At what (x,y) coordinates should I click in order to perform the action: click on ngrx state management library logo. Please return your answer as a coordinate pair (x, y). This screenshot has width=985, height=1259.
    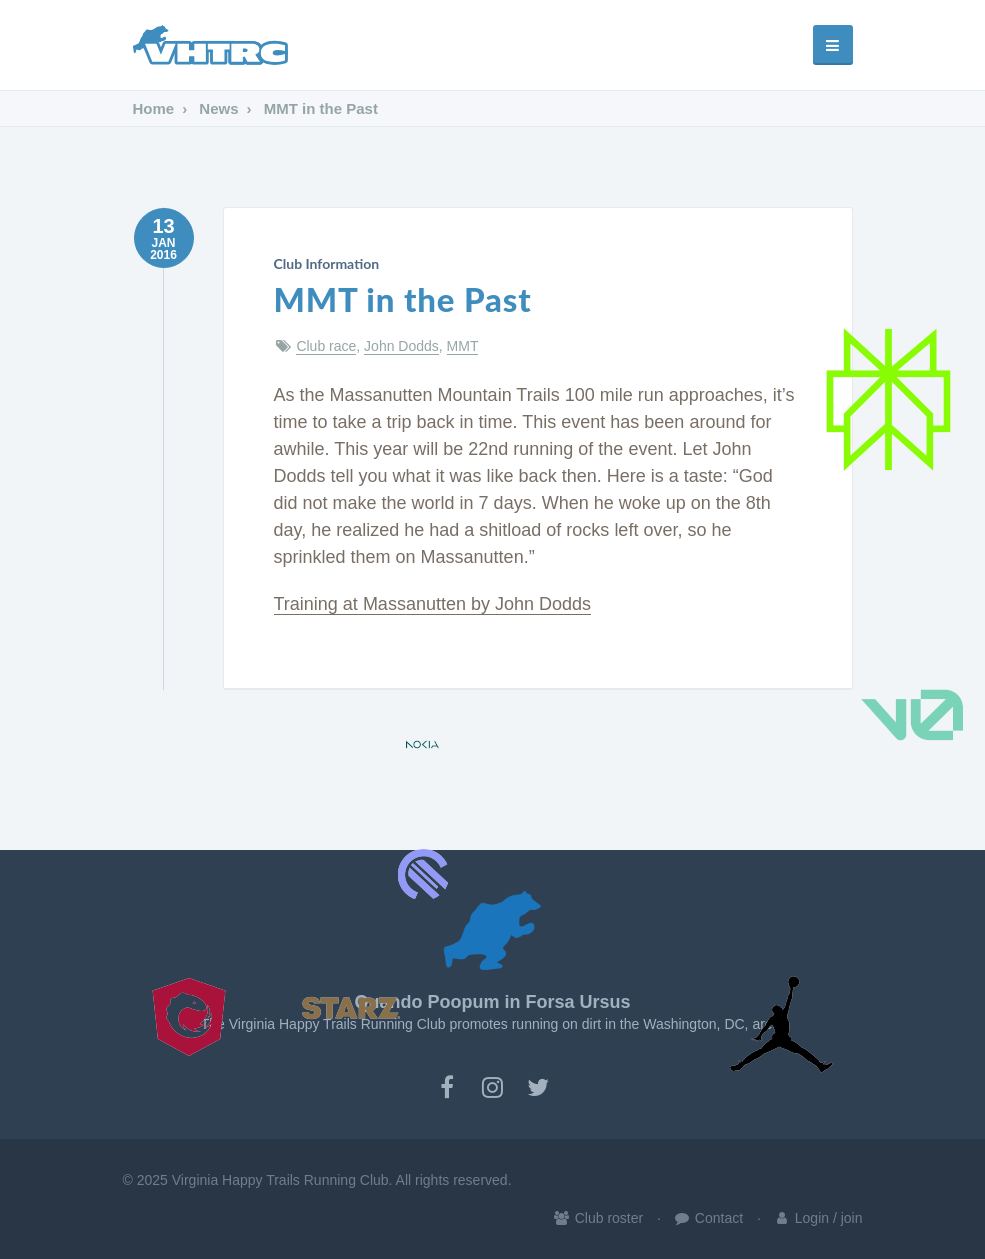
    Looking at the image, I should click on (189, 1017).